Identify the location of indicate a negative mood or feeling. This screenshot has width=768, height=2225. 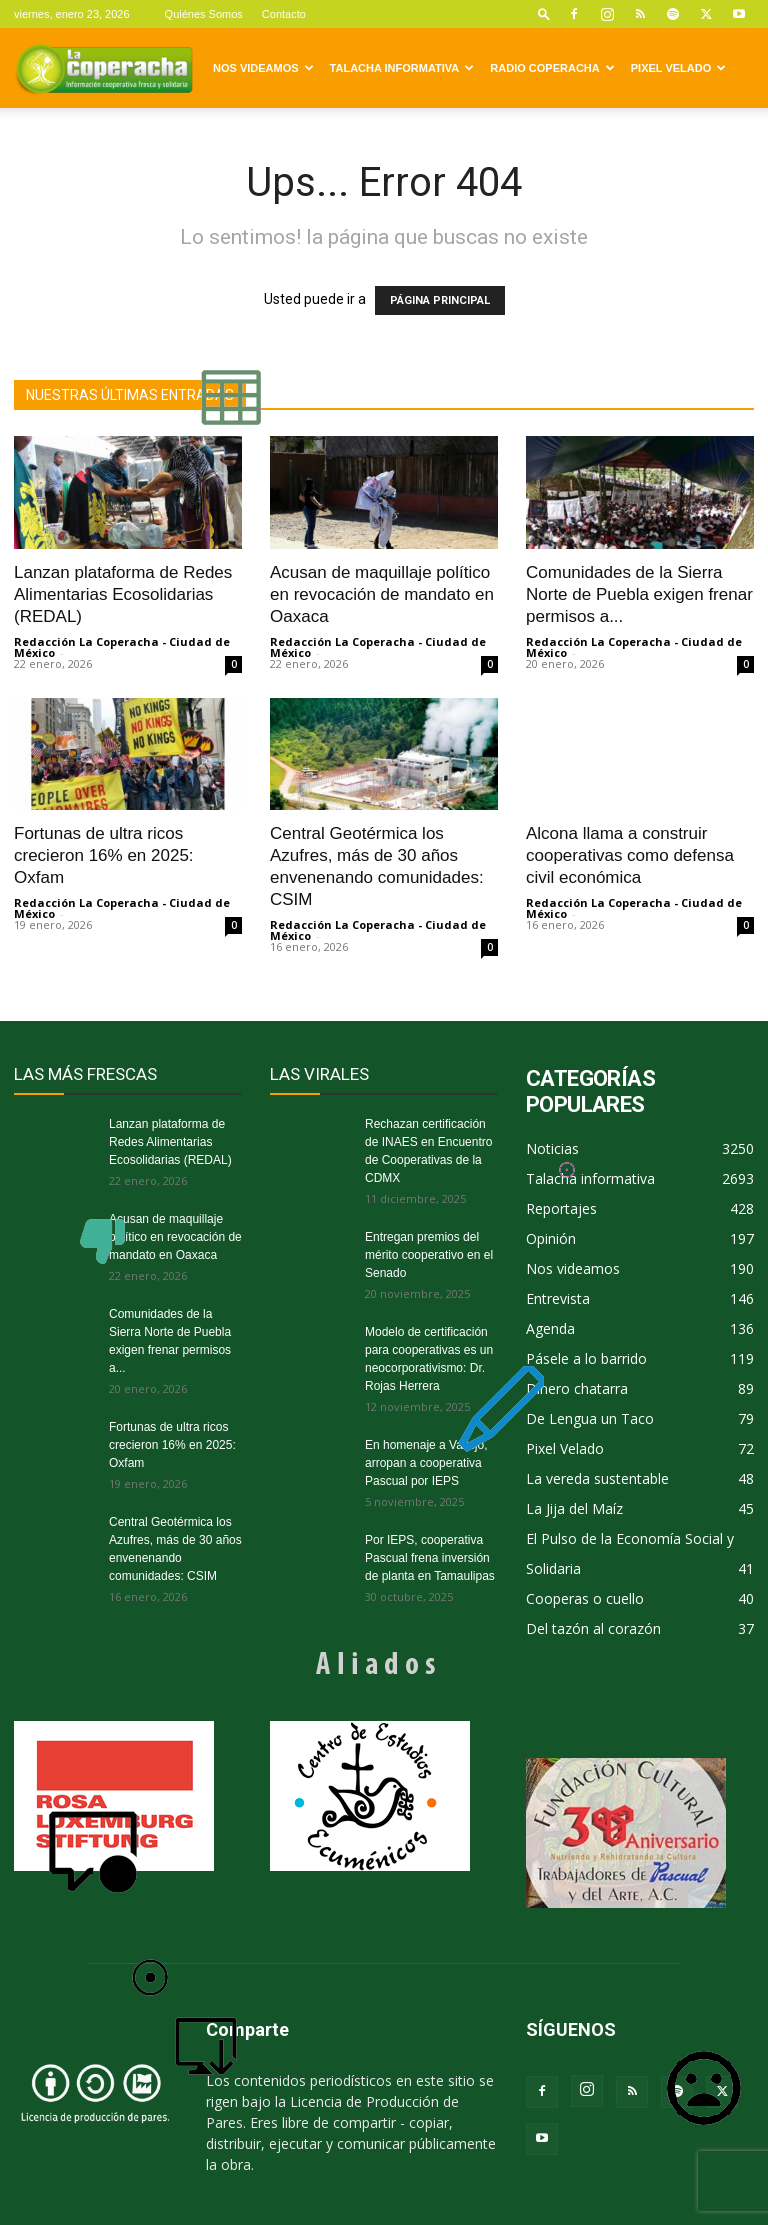
(704, 2088).